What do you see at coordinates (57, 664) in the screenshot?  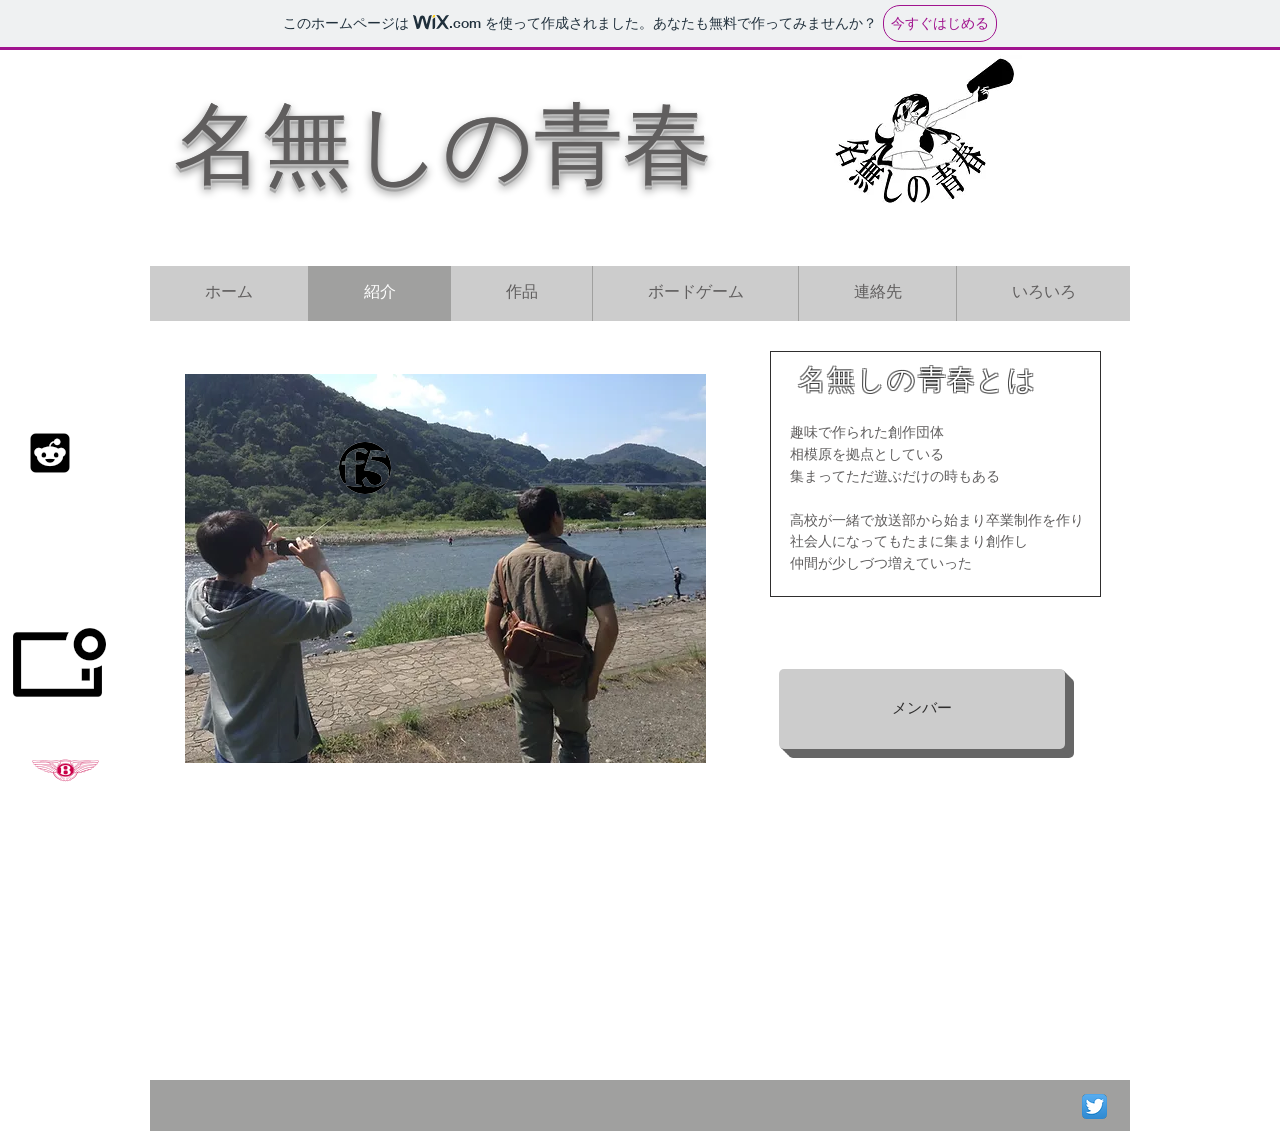 I see `access phone camera or video recording` at bounding box center [57, 664].